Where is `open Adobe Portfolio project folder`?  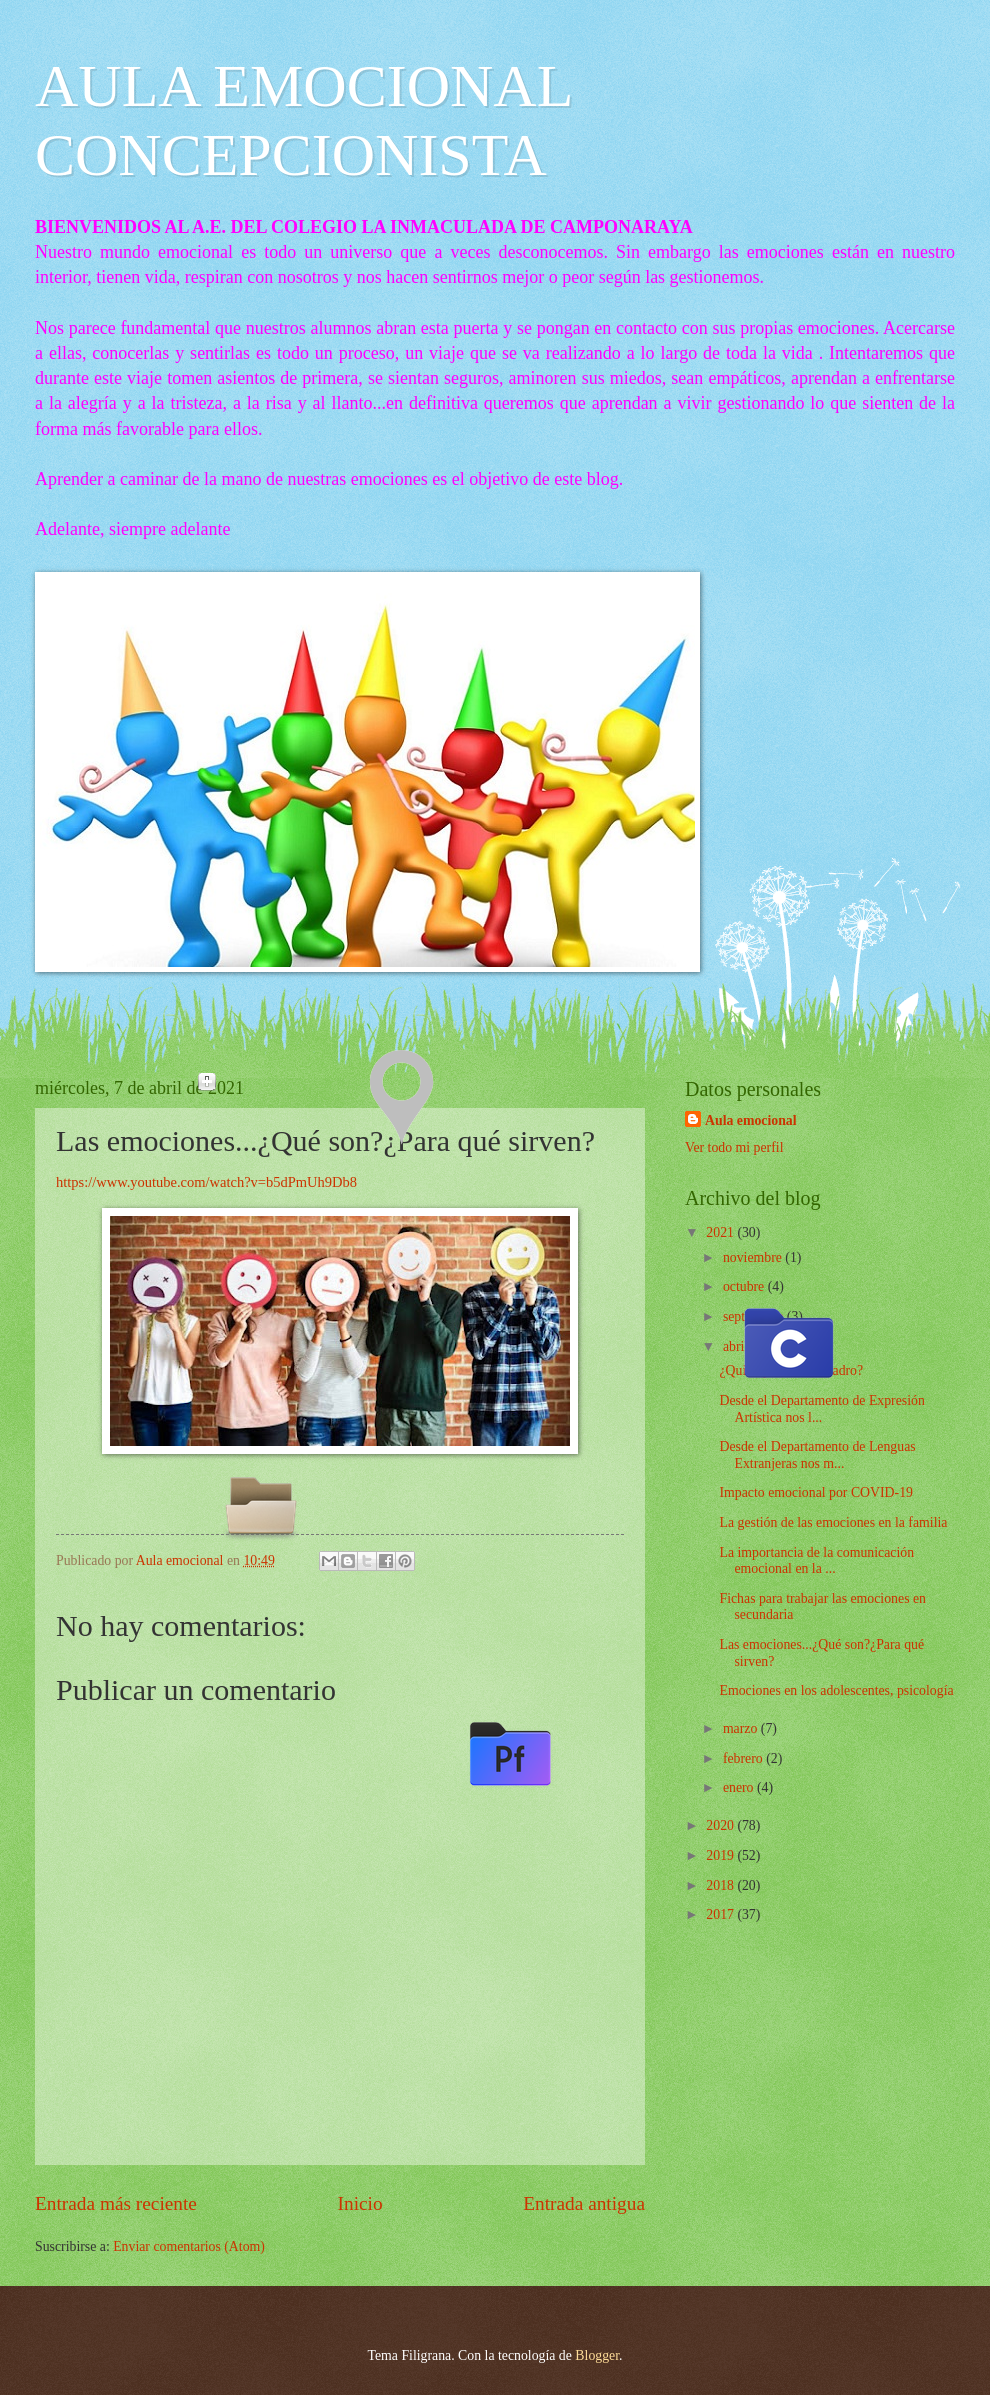 open Adobe Portfolio project folder is located at coordinates (510, 1756).